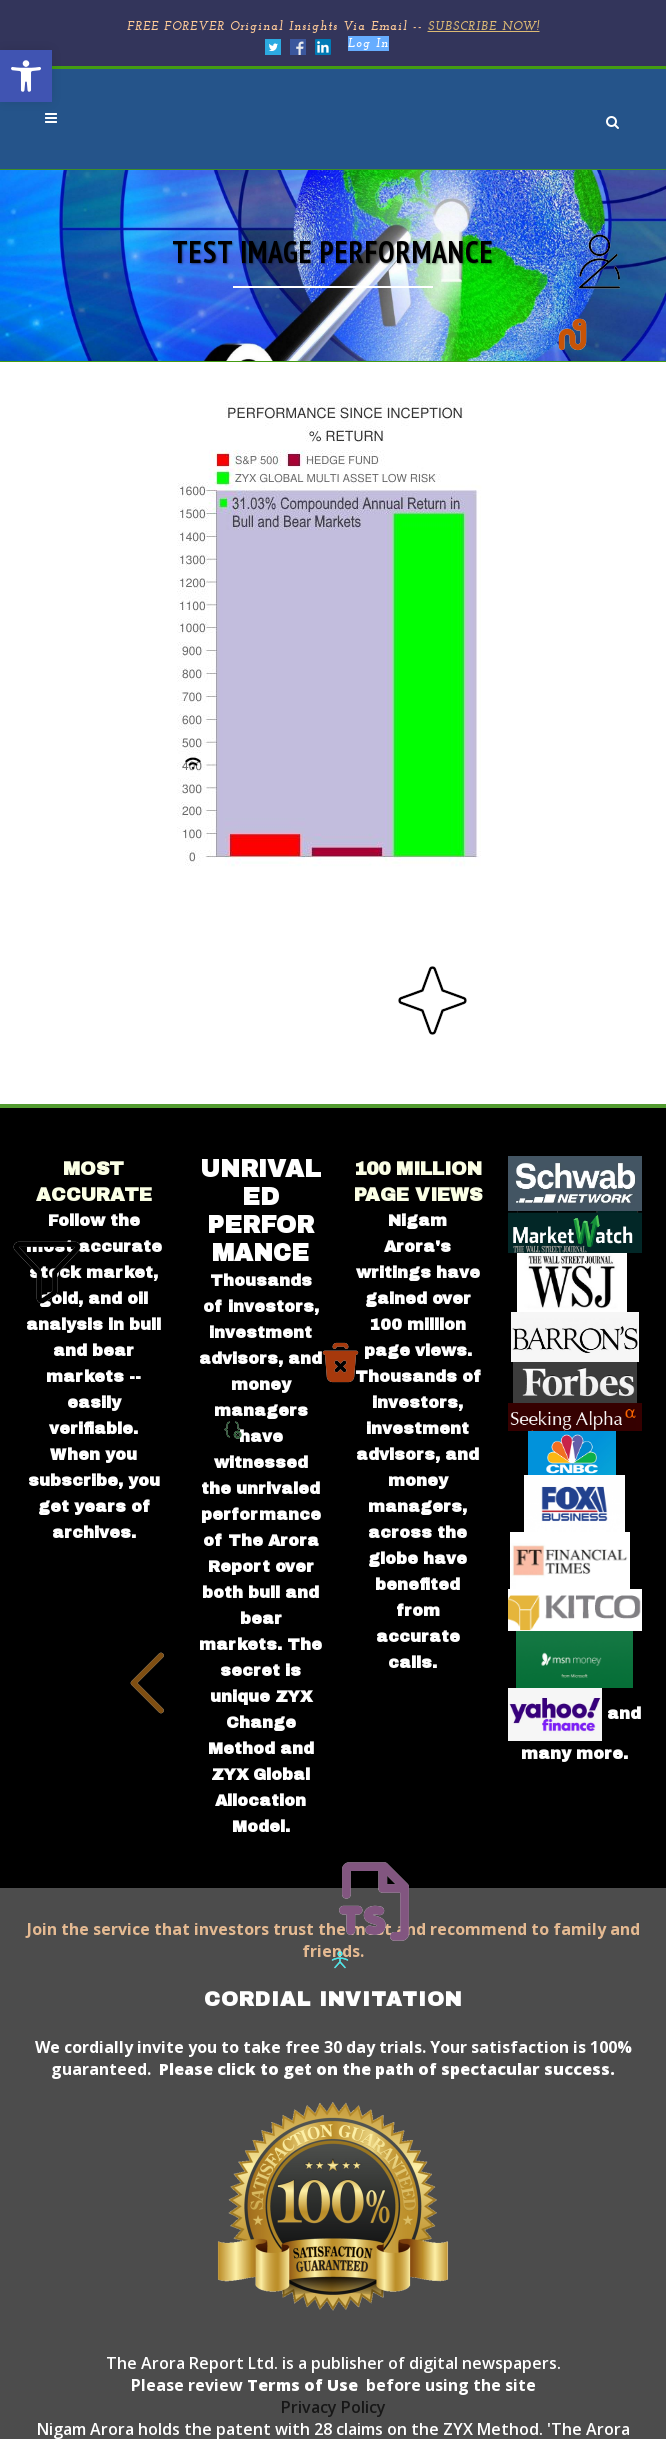  Describe the element at coordinates (340, 1362) in the screenshot. I see `permanently delete item` at that location.